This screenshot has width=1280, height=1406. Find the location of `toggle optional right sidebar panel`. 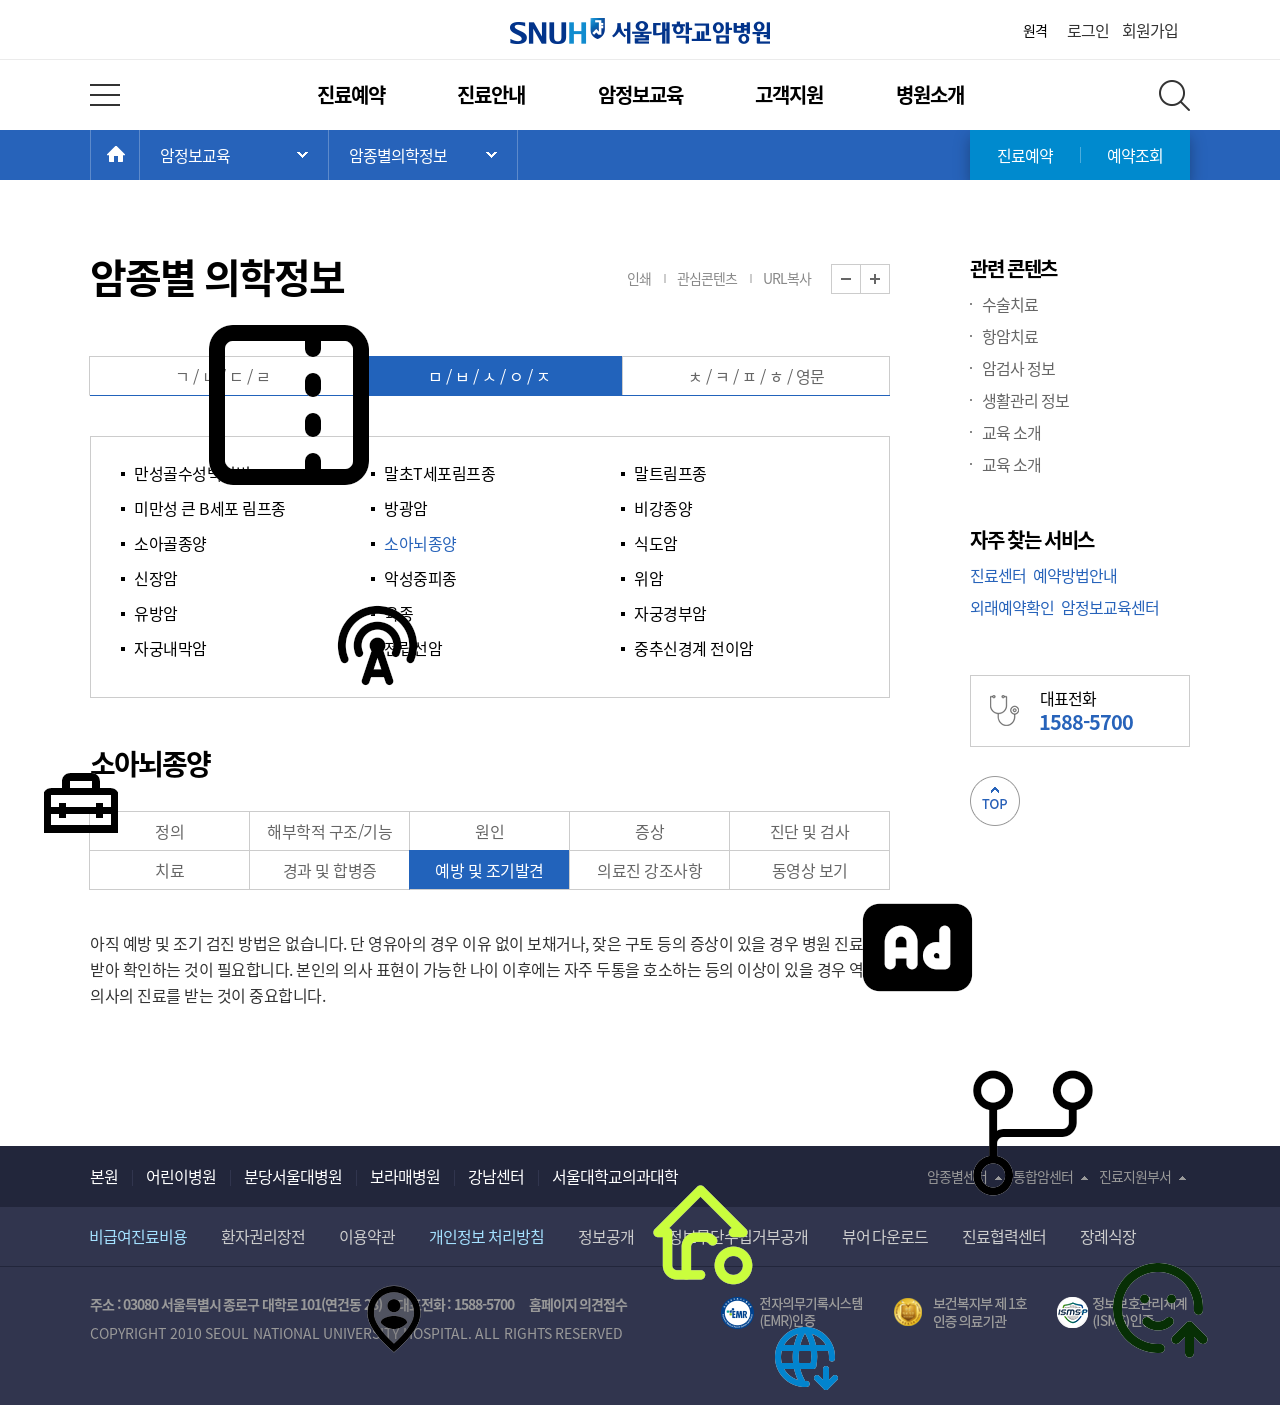

toggle optional right sidebar panel is located at coordinates (289, 405).